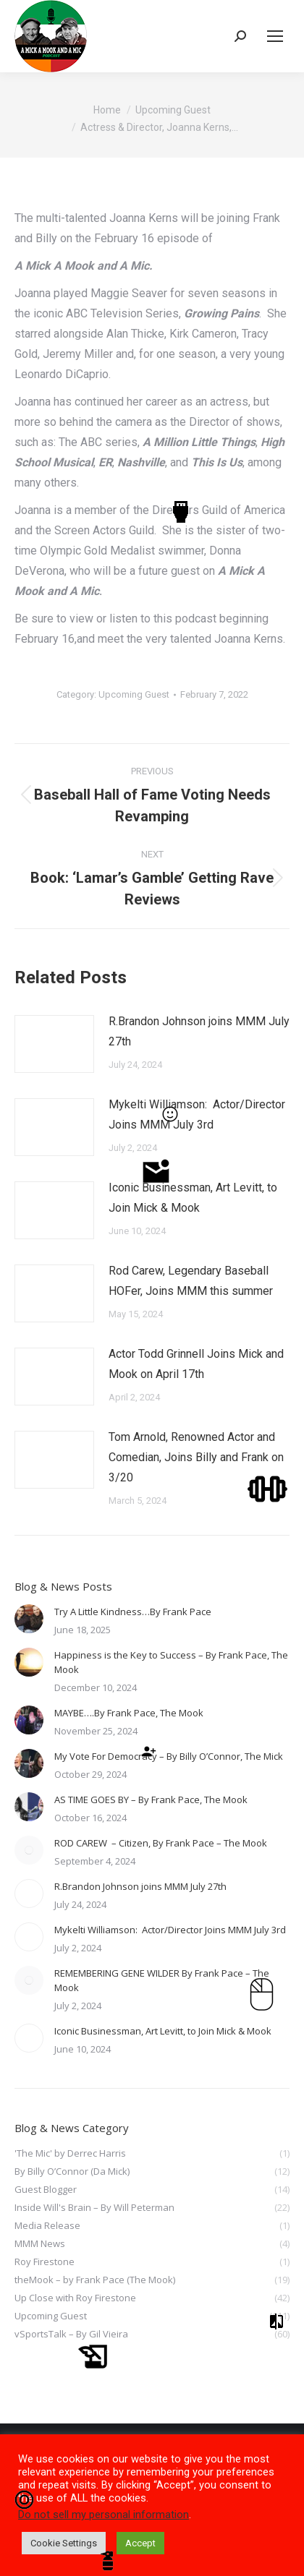  I want to click on indicates an unread email message, so click(156, 1172).